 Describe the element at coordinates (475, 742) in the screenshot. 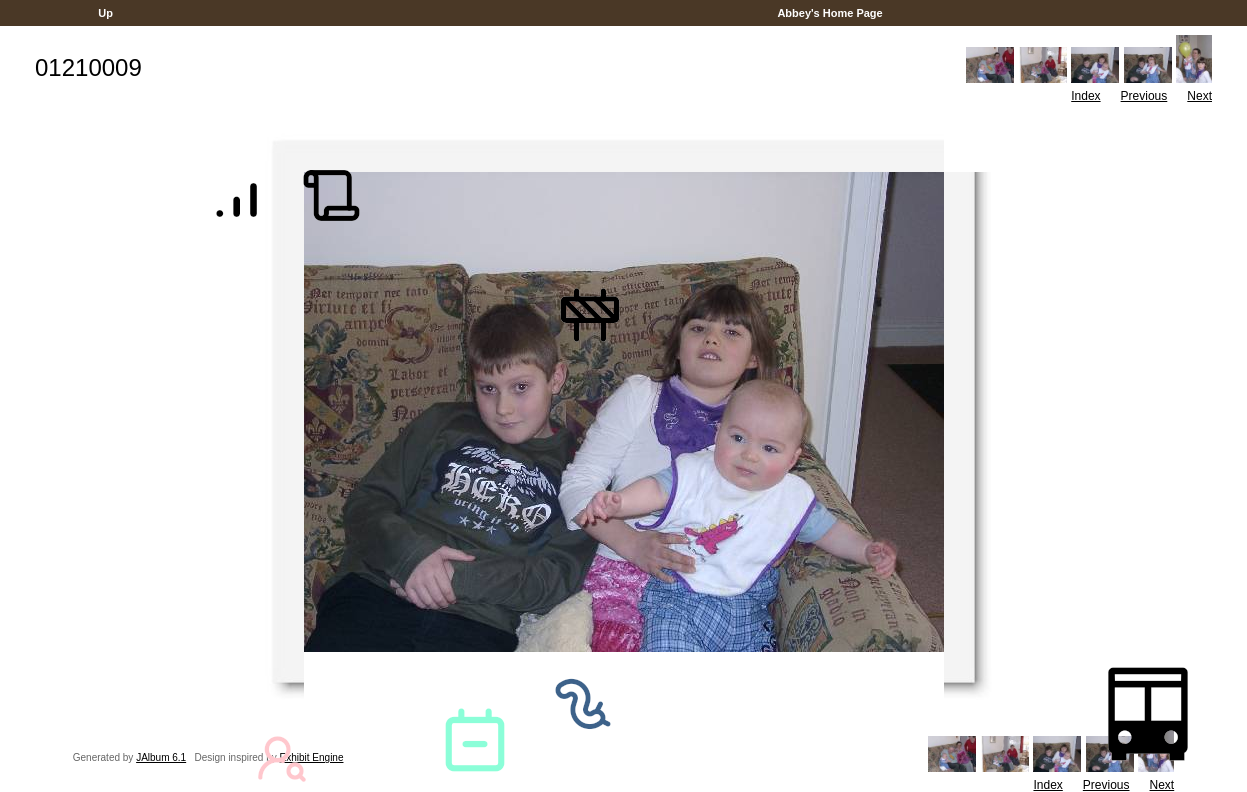

I see `remove an event from your calendar` at that location.